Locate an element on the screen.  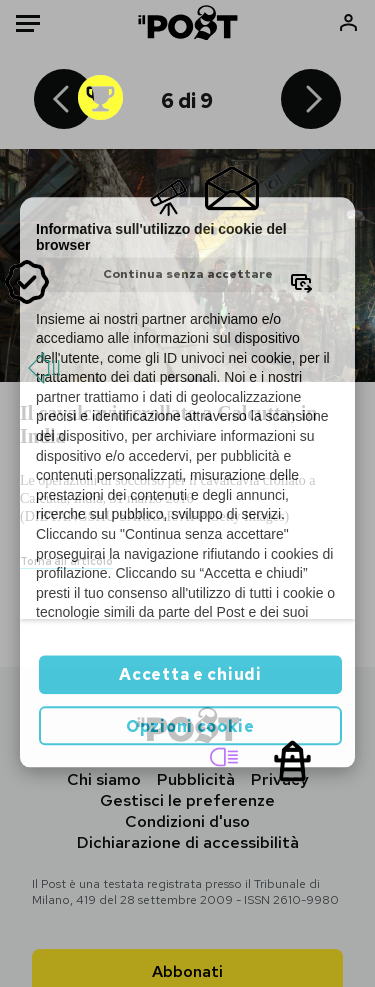
transfer funds between accounts is located at coordinates (301, 282).